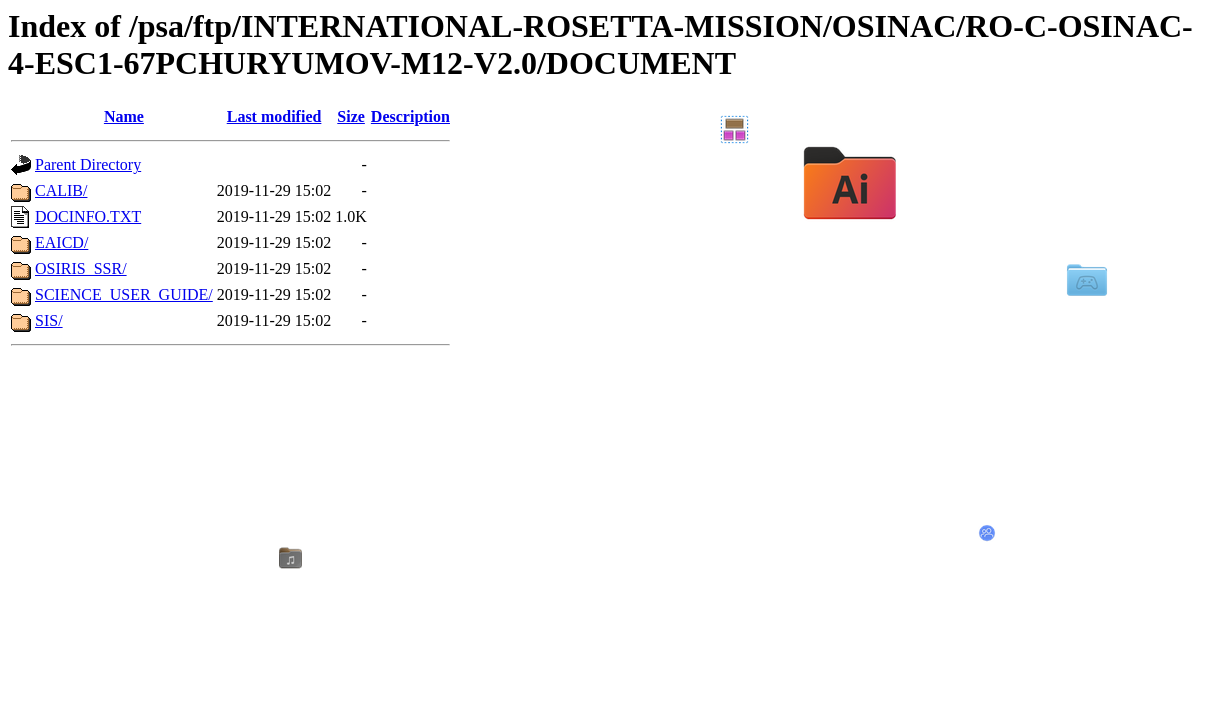  Describe the element at coordinates (849, 185) in the screenshot. I see `open folder containing Adobe Illustrator files` at that location.